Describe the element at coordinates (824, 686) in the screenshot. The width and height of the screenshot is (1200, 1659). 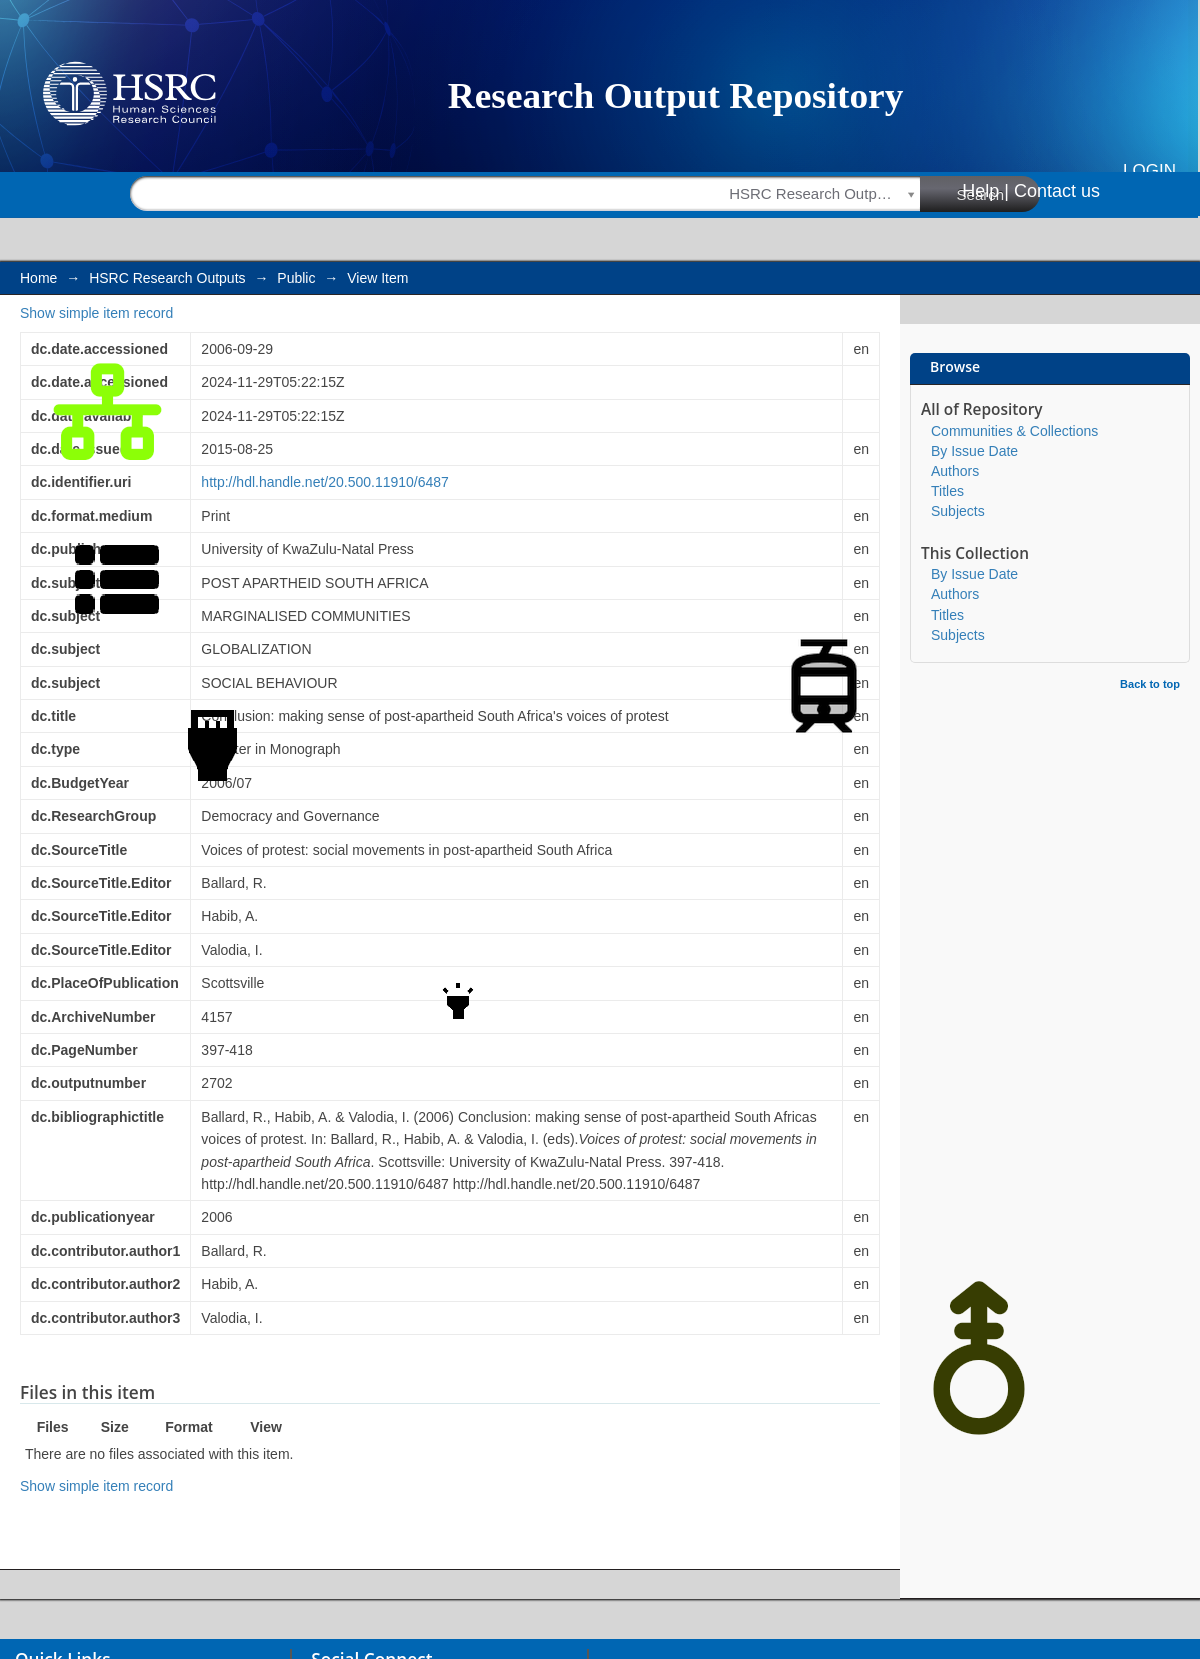
I see `view tram or light rail transit options` at that location.